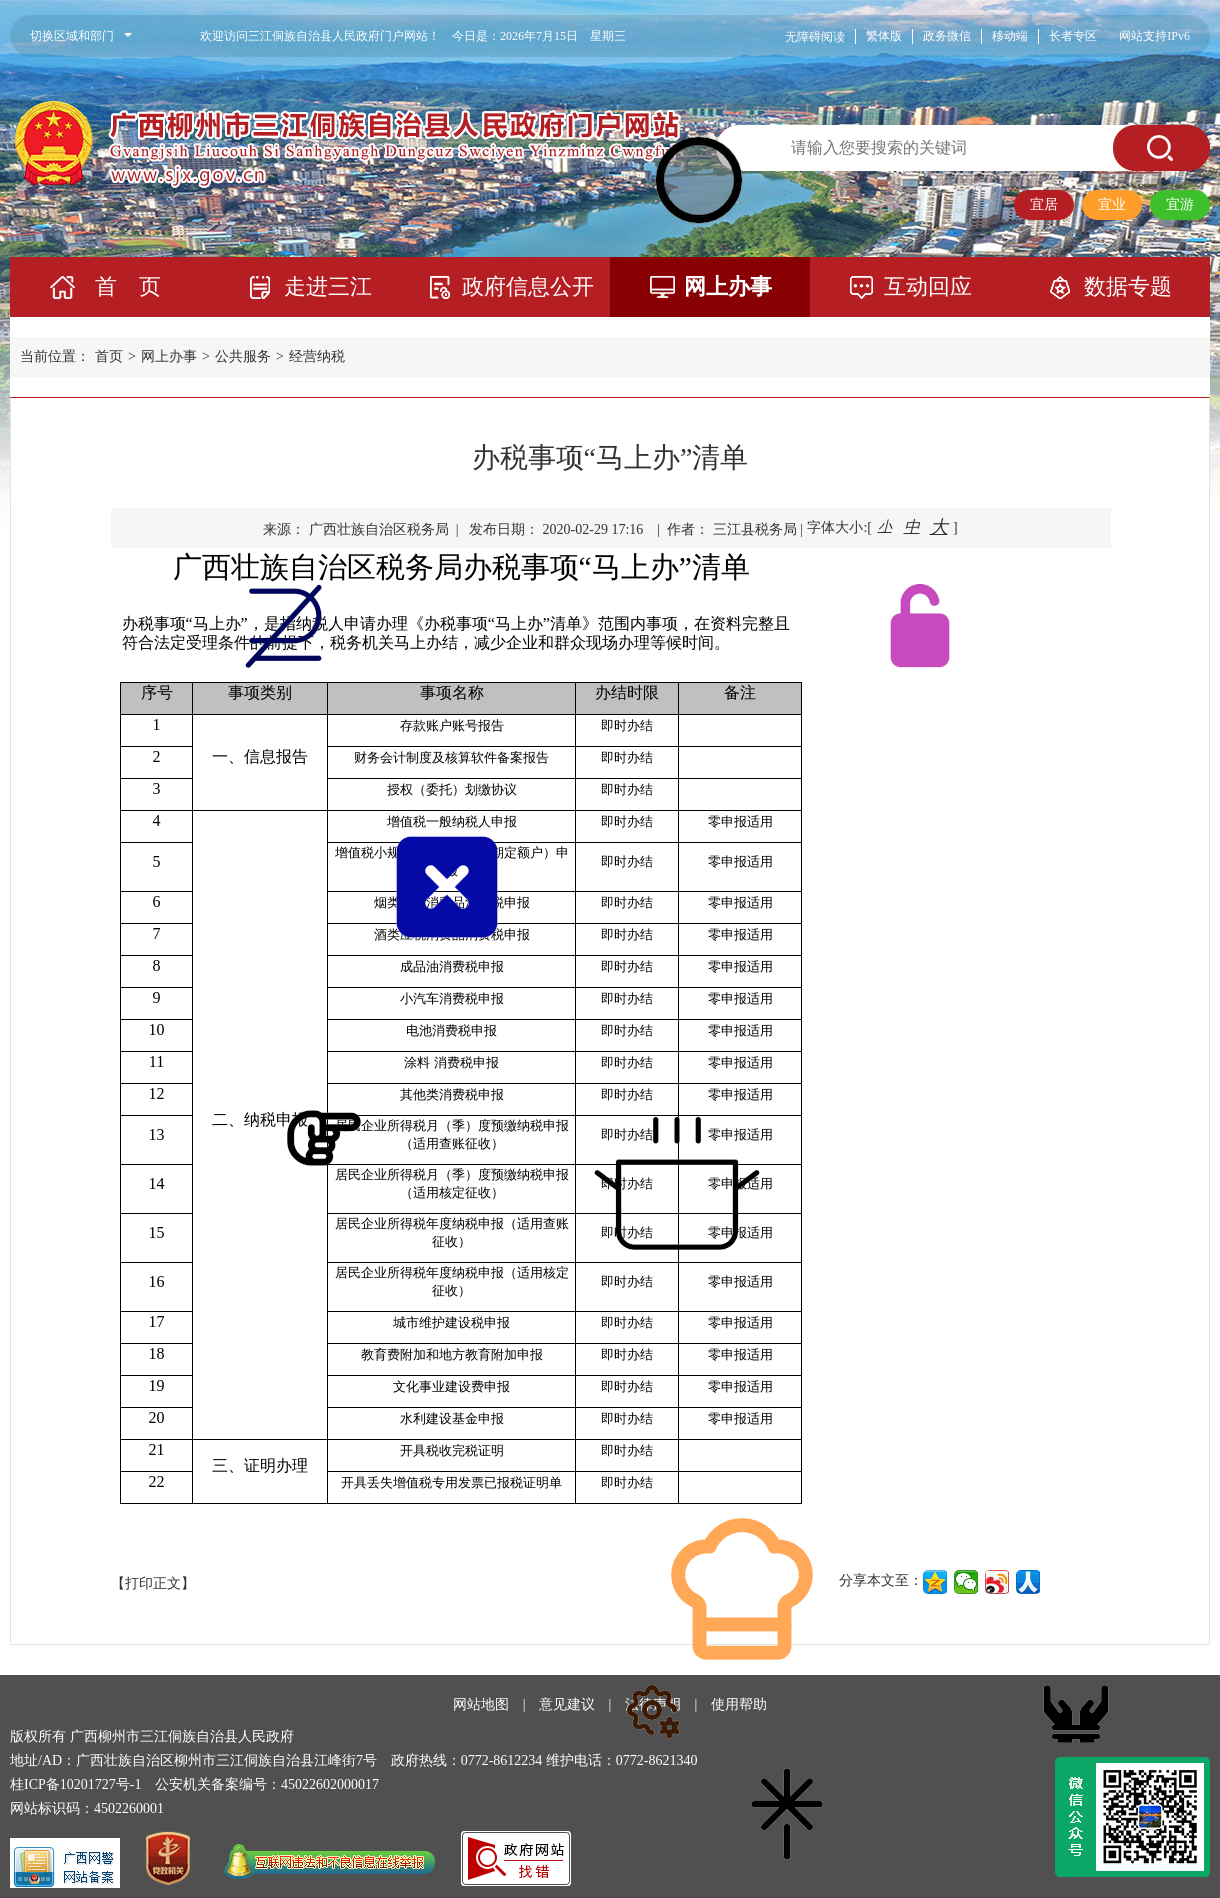 This screenshot has height=1898, width=1220. I want to click on close or dismiss a dialog, so click(447, 887).